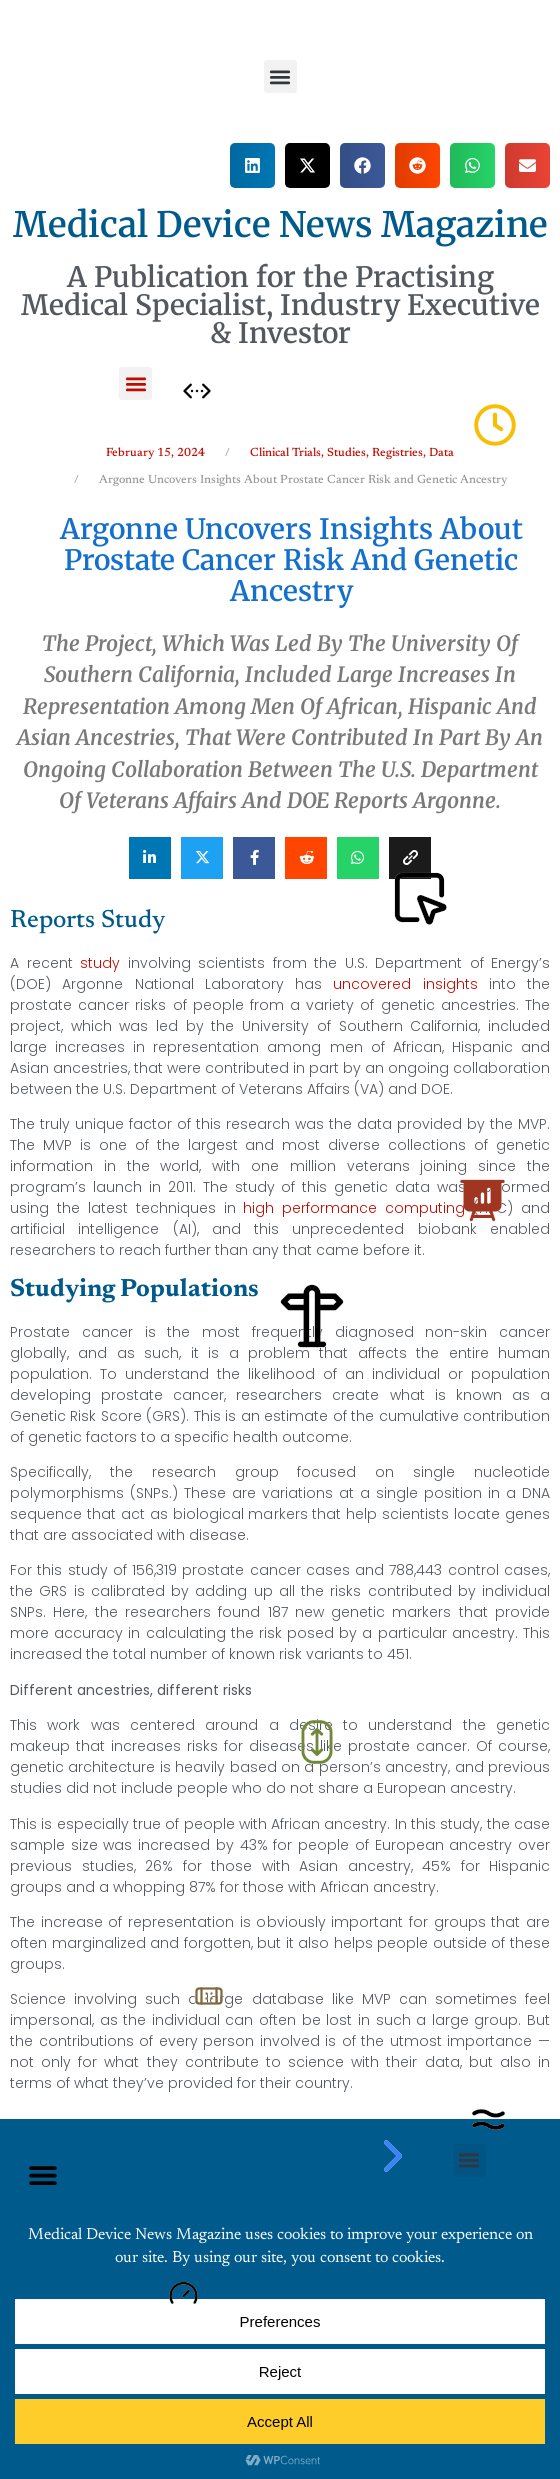 Image resolution: width=560 pixels, height=2479 pixels. I want to click on indicates approximate or estimated value, so click(488, 2119).